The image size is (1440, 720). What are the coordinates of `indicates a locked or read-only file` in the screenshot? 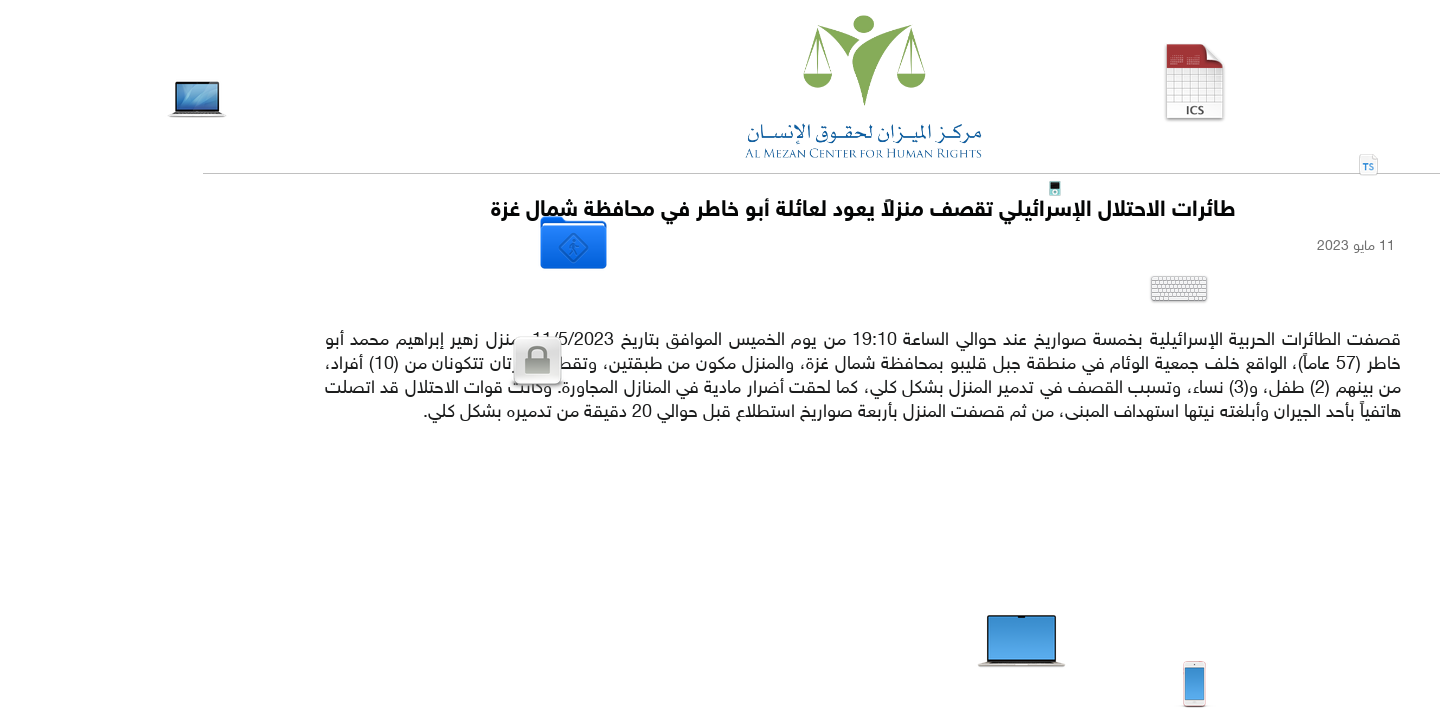 It's located at (538, 363).